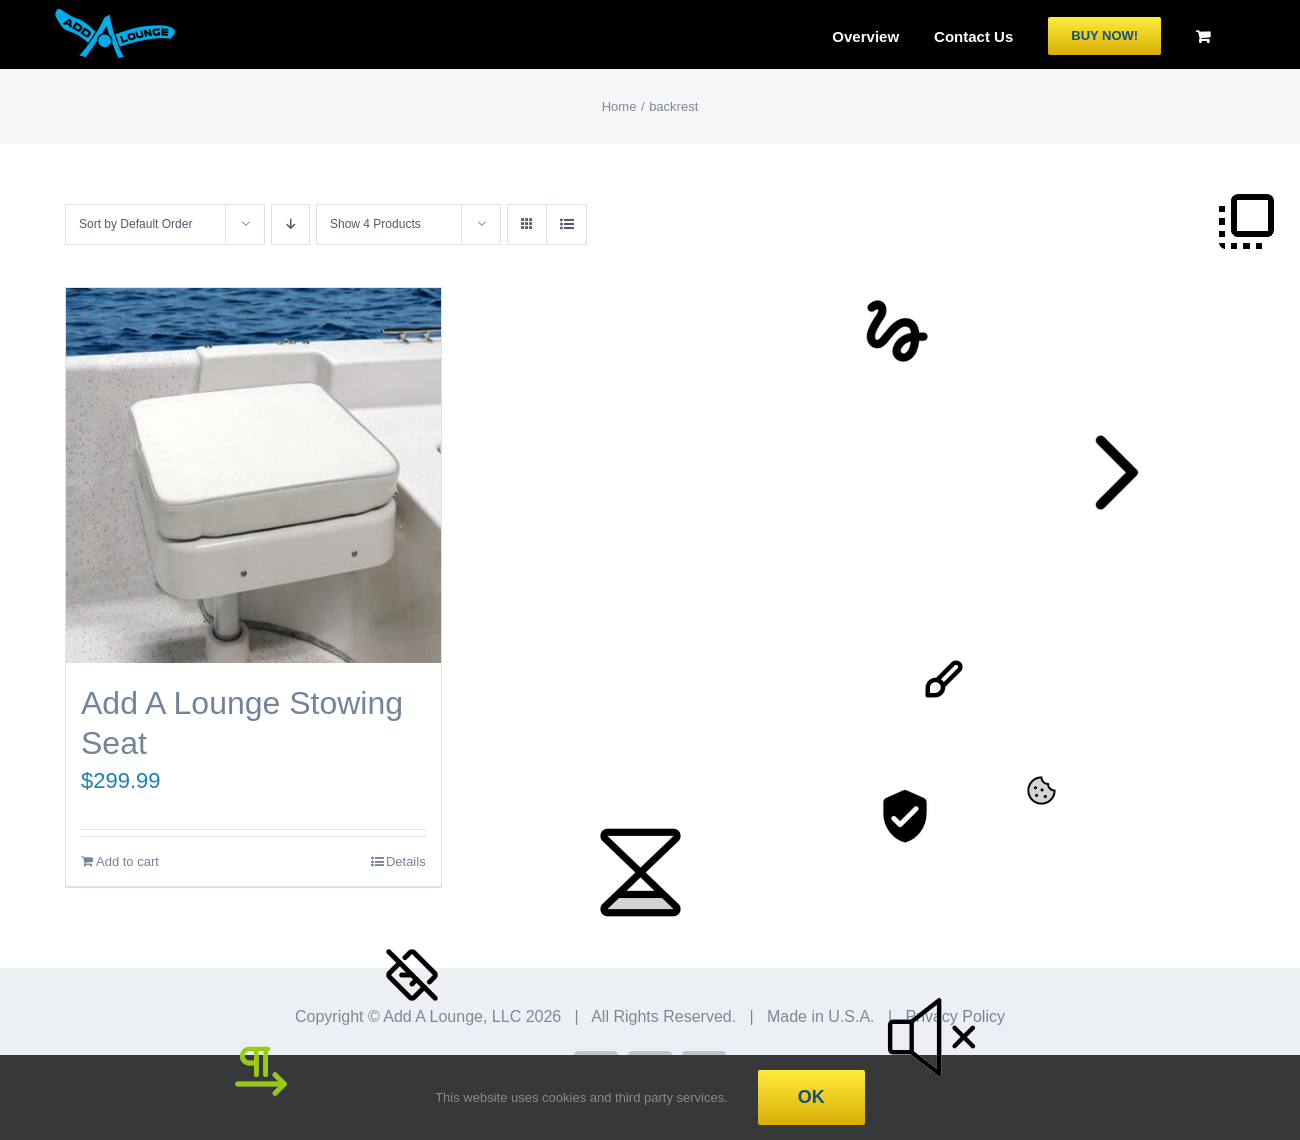  I want to click on draw or write with gesture input, so click(897, 331).